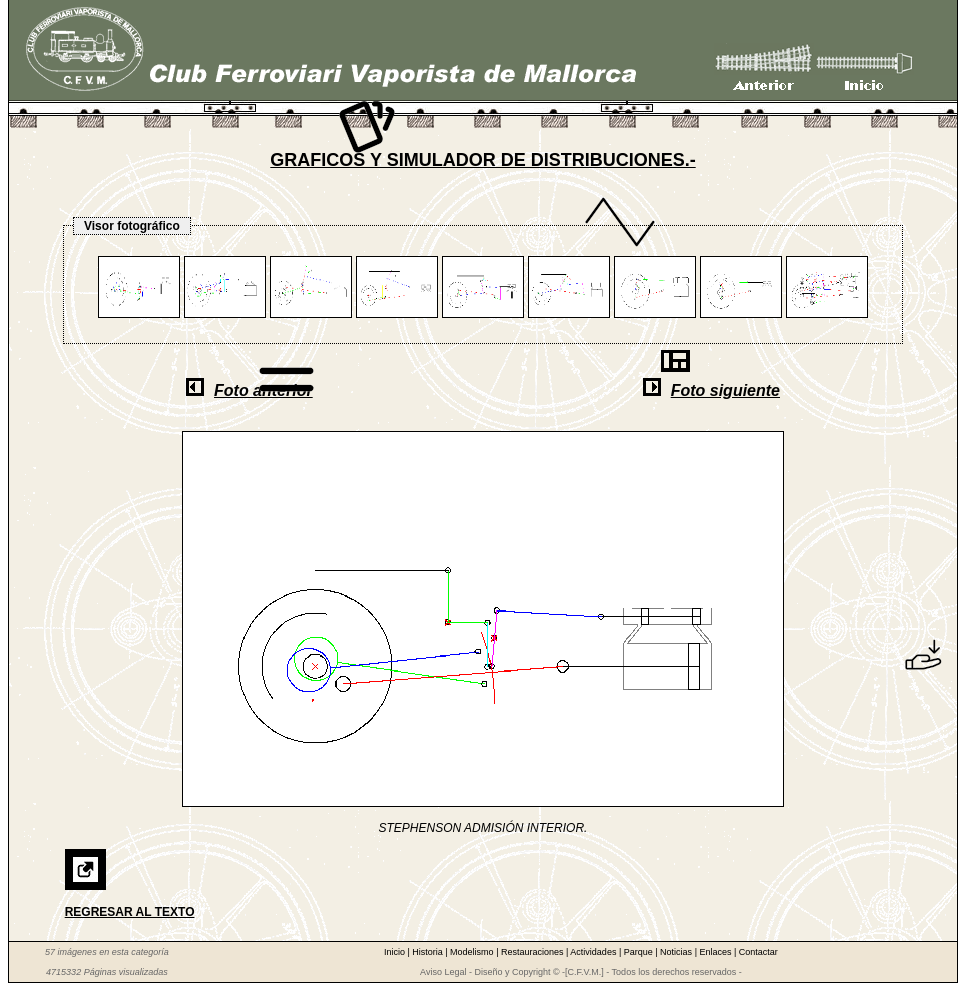  Describe the element at coordinates (620, 222) in the screenshot. I see `toggle triangle waveform in audio synthesizer` at that location.